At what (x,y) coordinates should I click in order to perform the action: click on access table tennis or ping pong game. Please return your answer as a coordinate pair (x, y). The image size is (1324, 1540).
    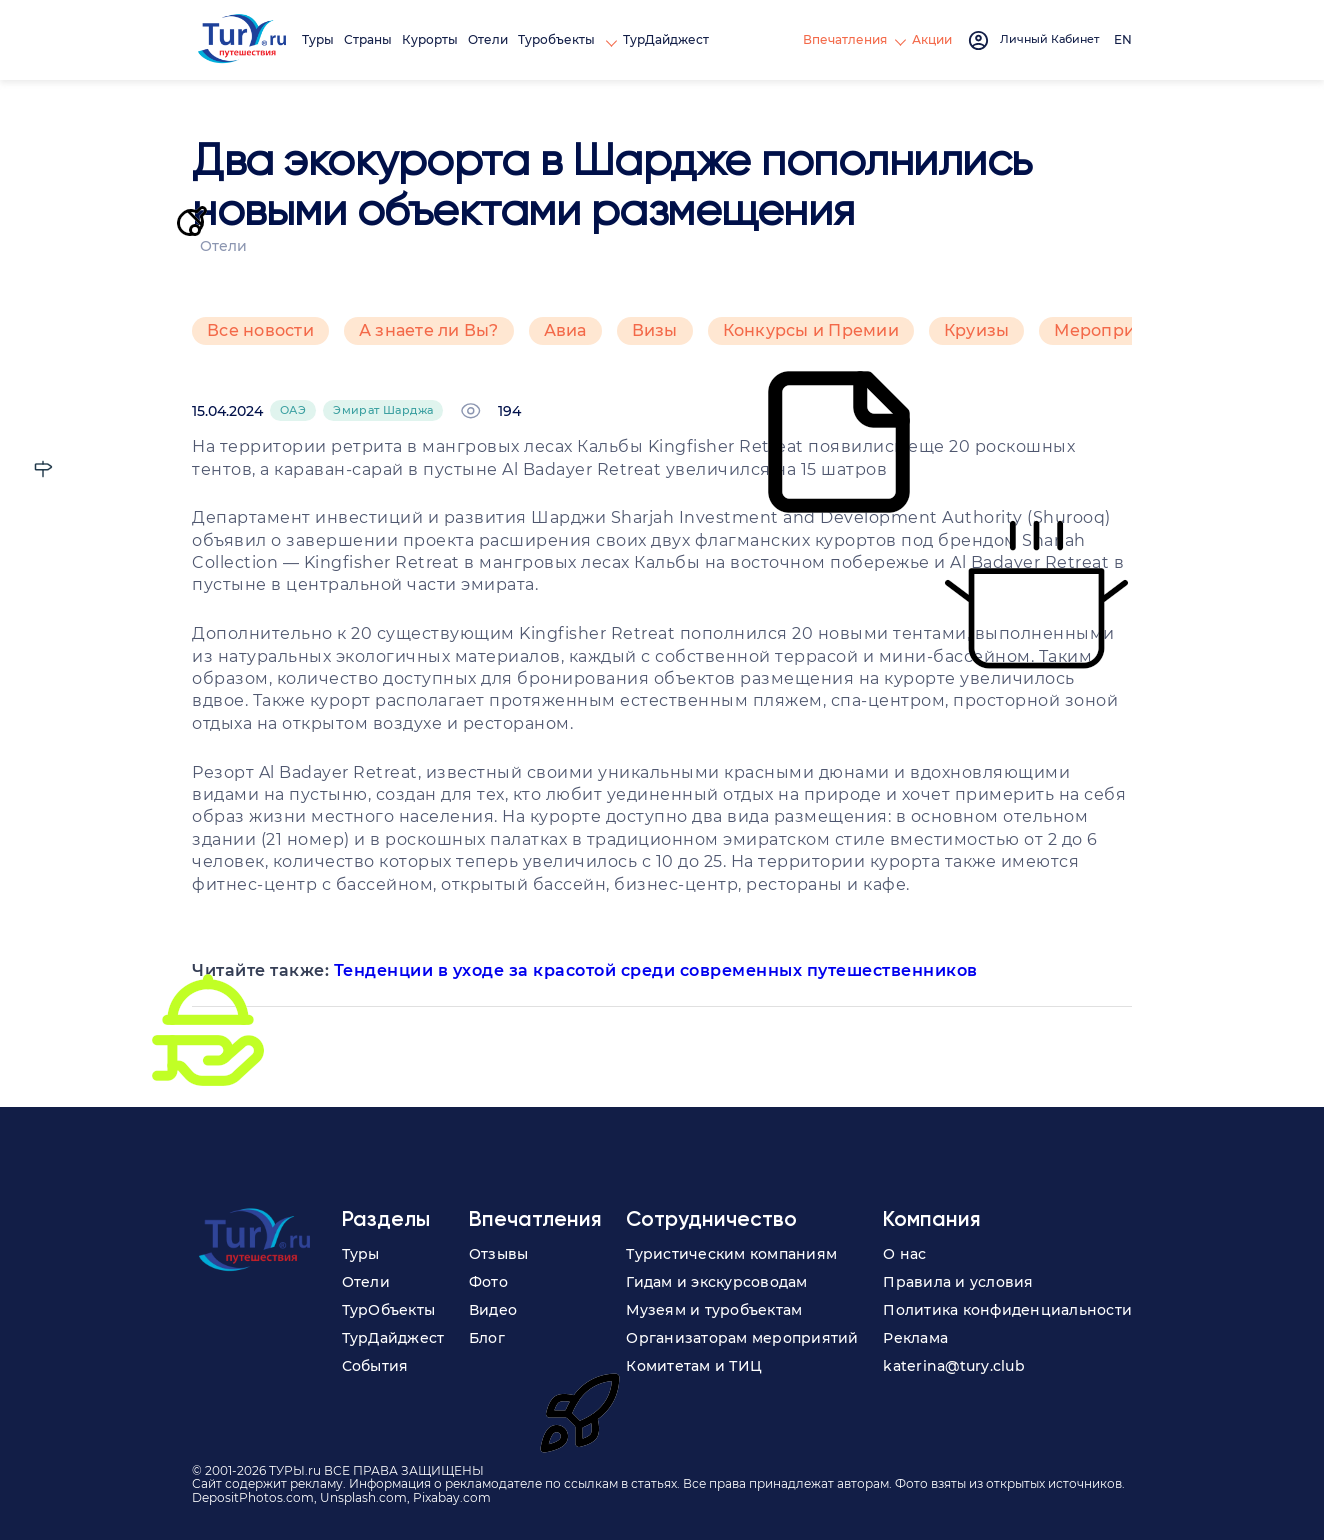
    Looking at the image, I should click on (192, 221).